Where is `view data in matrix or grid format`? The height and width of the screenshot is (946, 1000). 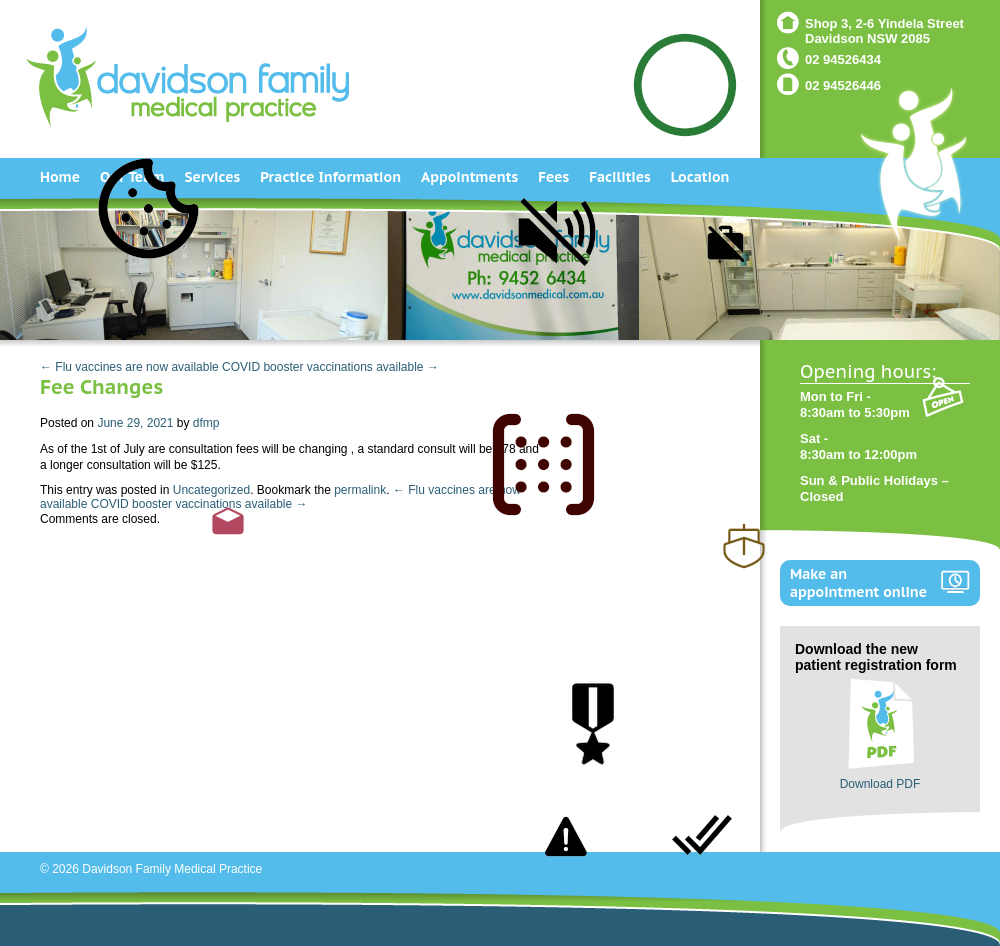 view data in matrix or grid format is located at coordinates (543, 464).